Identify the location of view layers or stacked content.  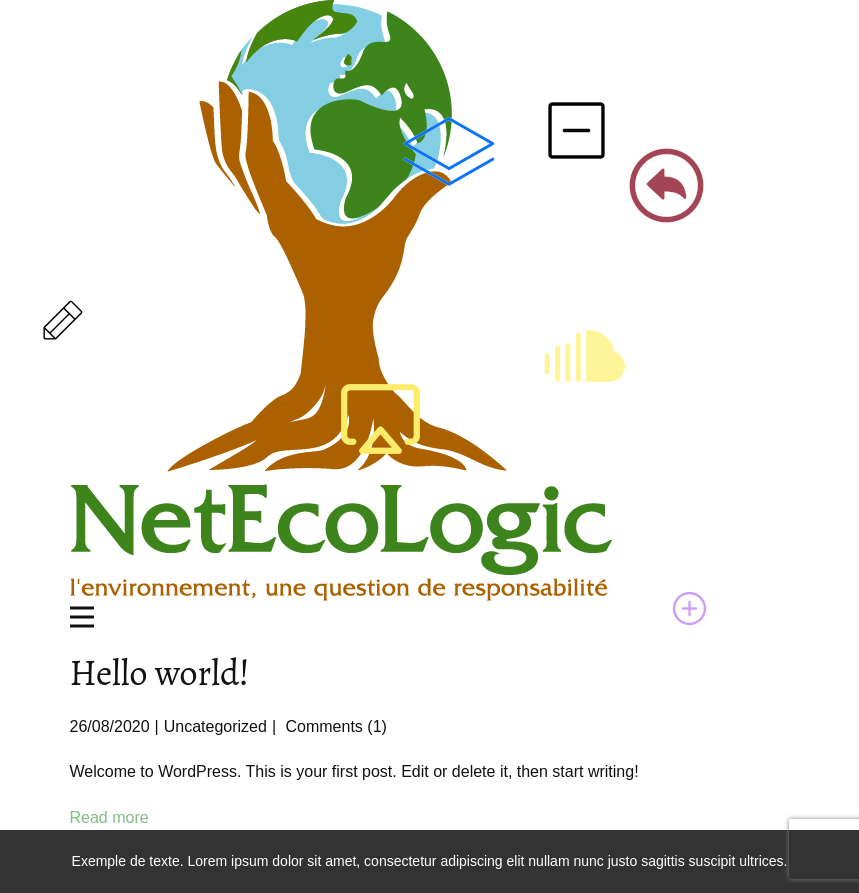
(449, 153).